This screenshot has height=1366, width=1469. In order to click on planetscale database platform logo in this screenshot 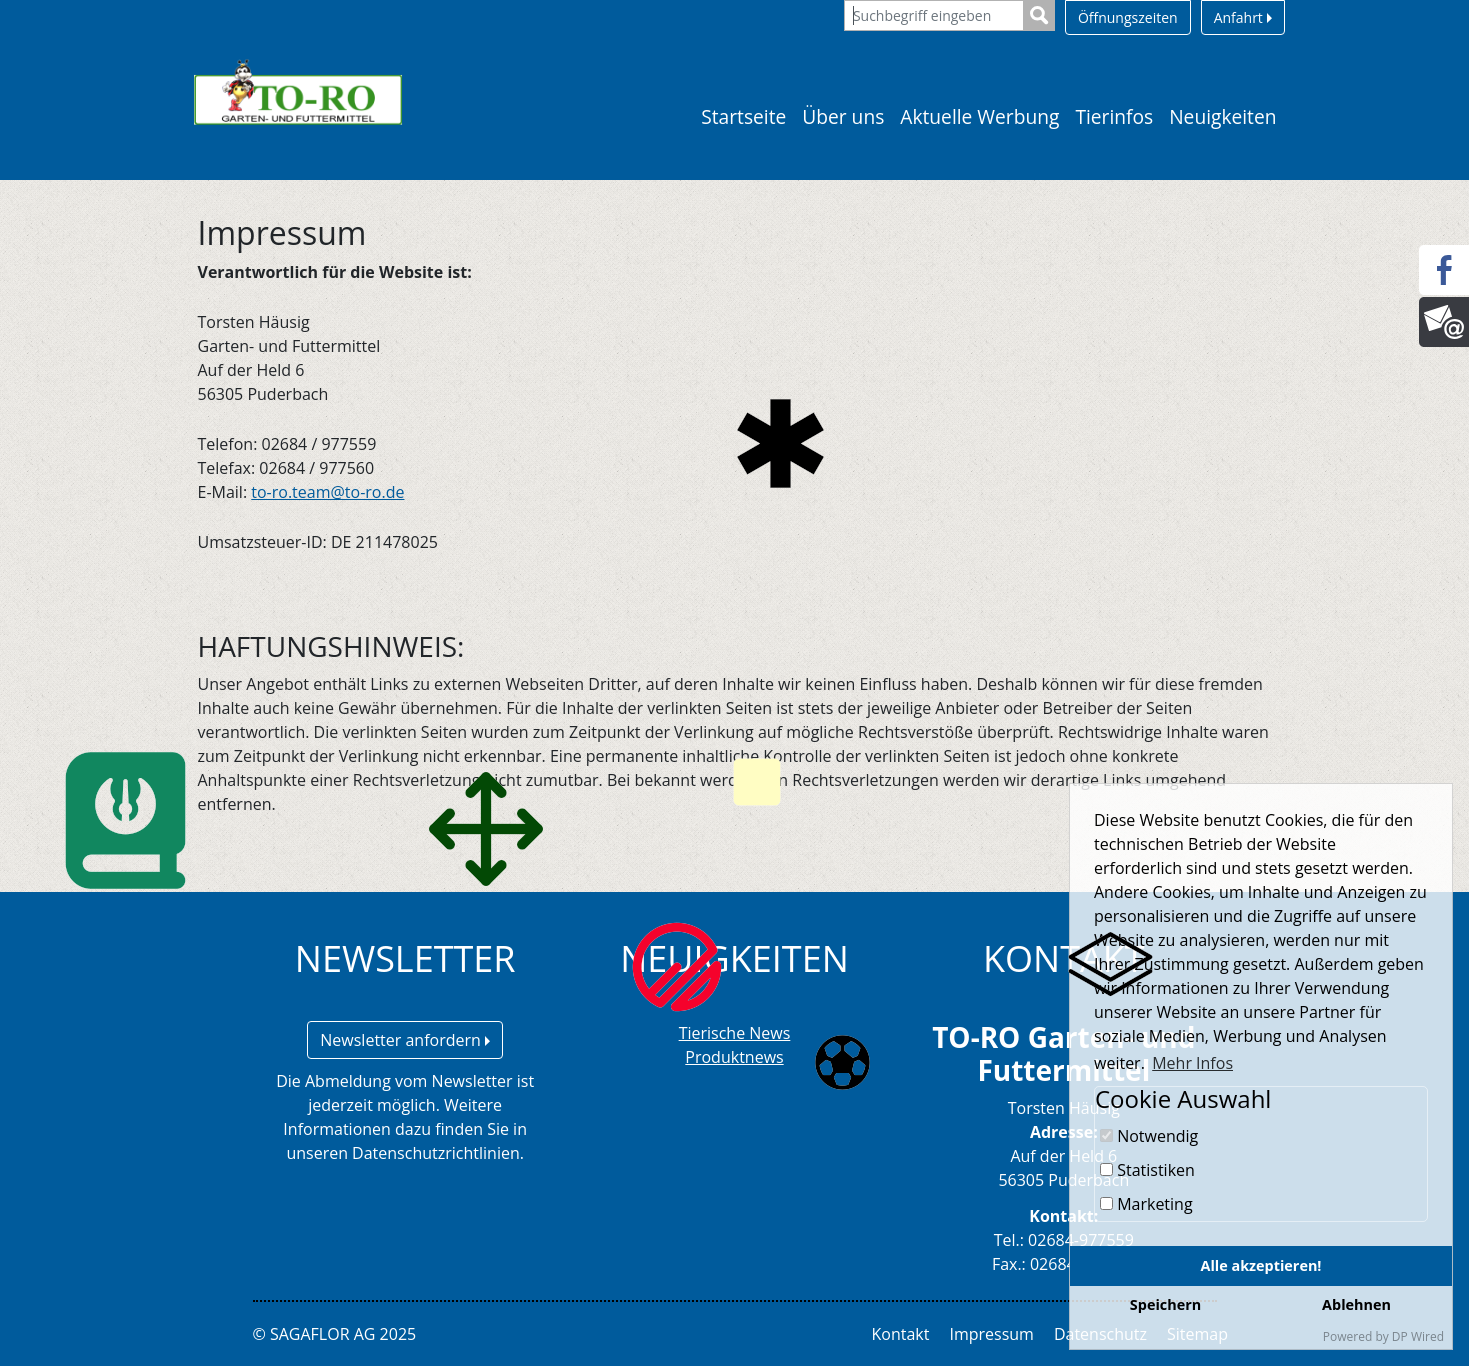, I will do `click(677, 967)`.